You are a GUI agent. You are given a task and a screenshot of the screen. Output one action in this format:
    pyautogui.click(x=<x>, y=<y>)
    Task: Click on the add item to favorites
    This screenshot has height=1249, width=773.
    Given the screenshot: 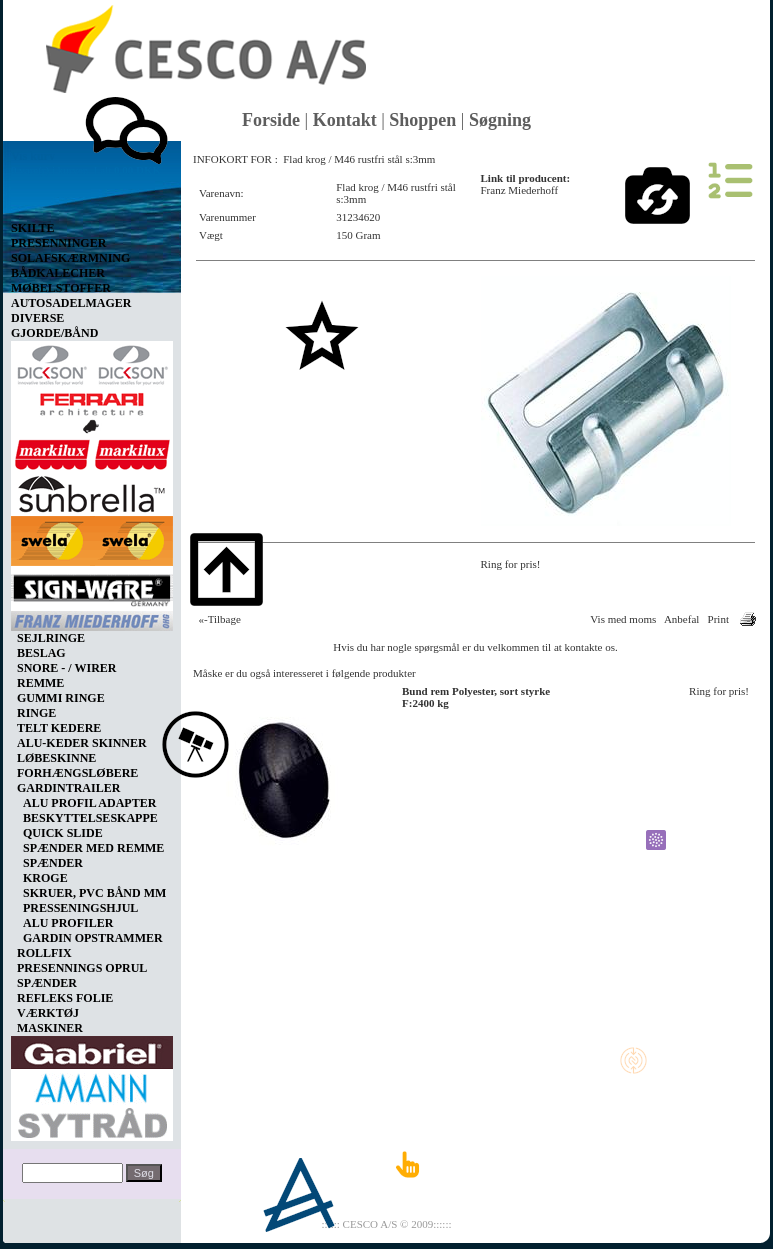 What is the action you would take?
    pyautogui.click(x=322, y=337)
    